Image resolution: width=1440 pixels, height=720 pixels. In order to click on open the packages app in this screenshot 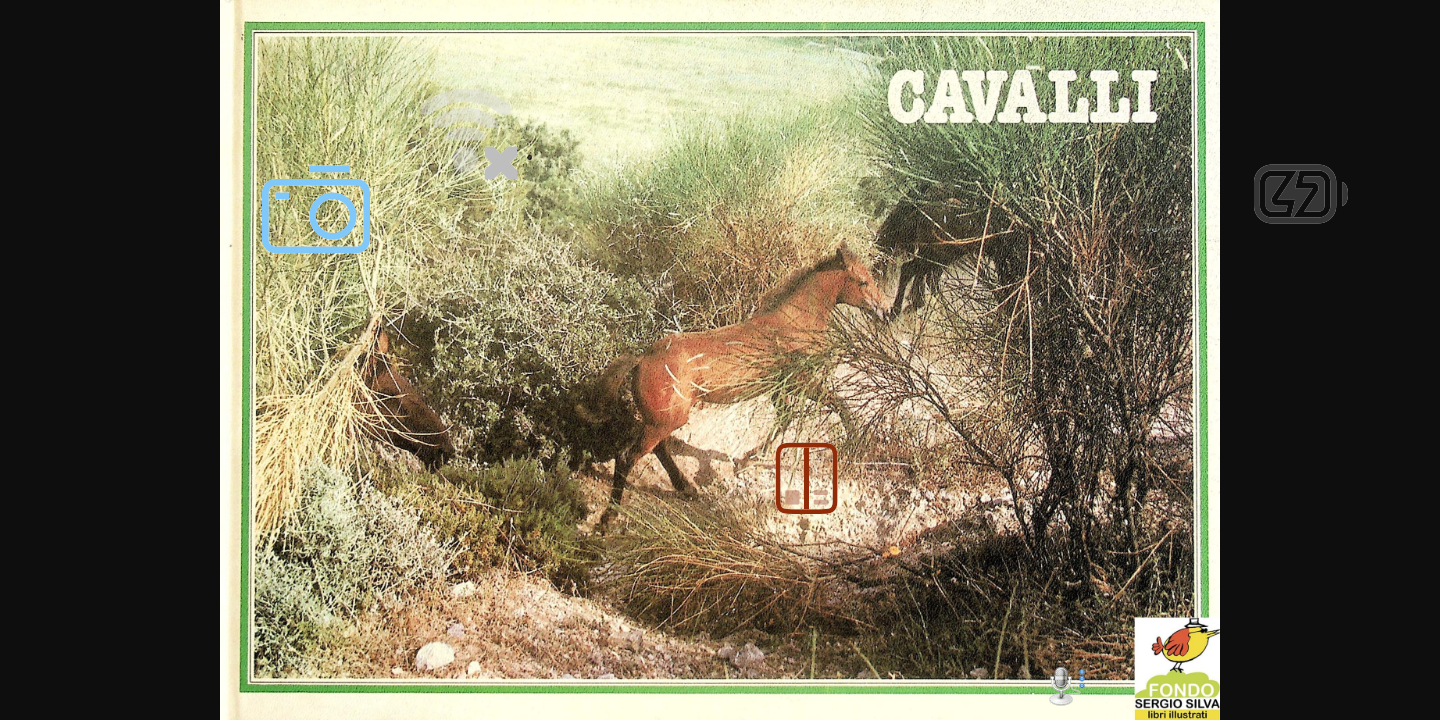, I will do `click(809, 476)`.